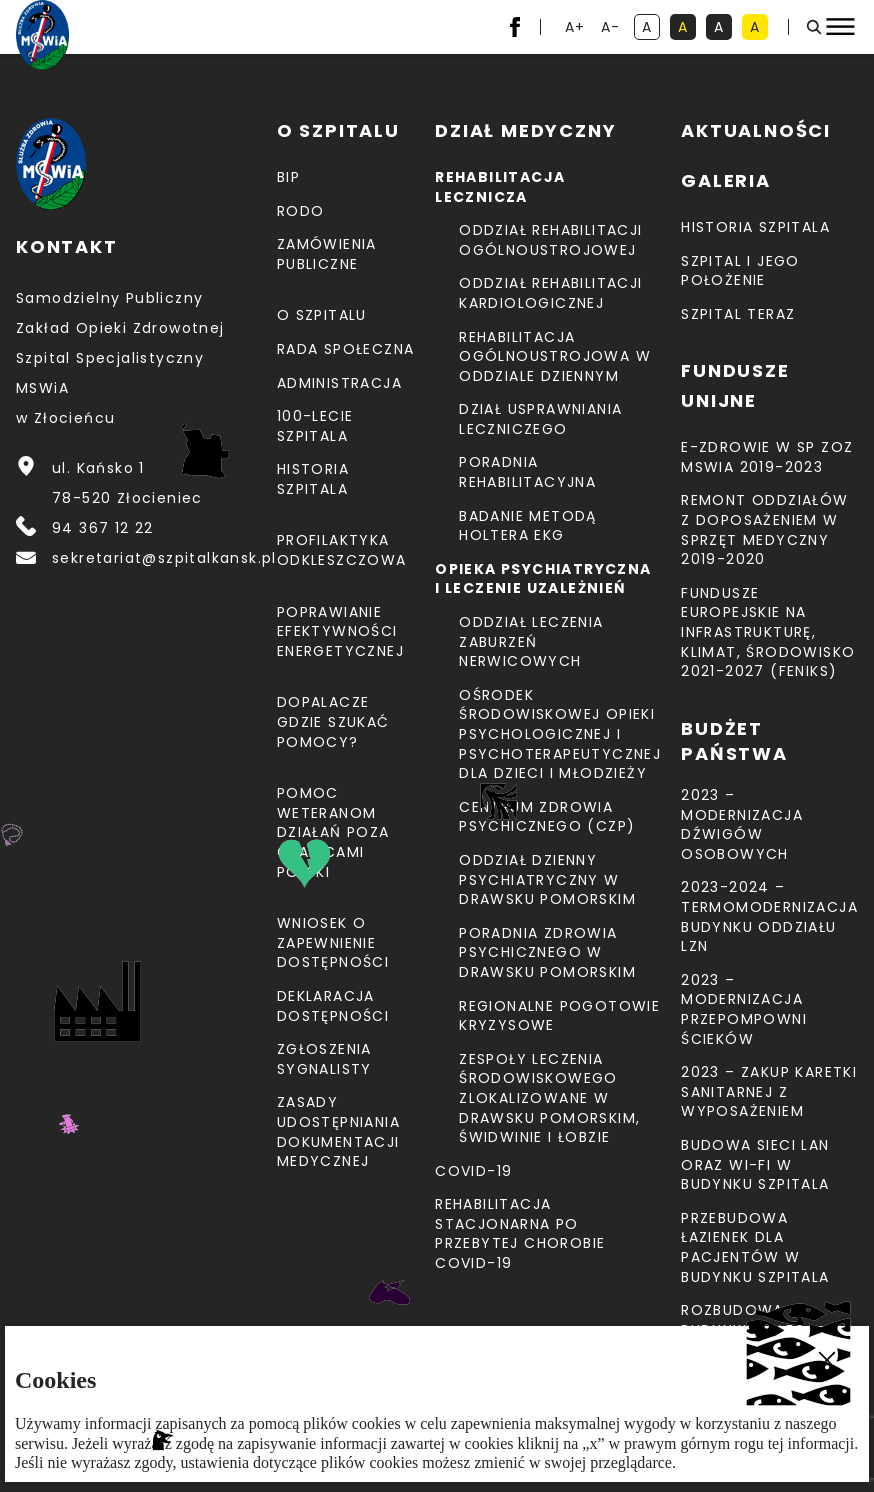 The width and height of the screenshot is (874, 1492). I want to click on activate breath attack or special ability, so click(498, 801).